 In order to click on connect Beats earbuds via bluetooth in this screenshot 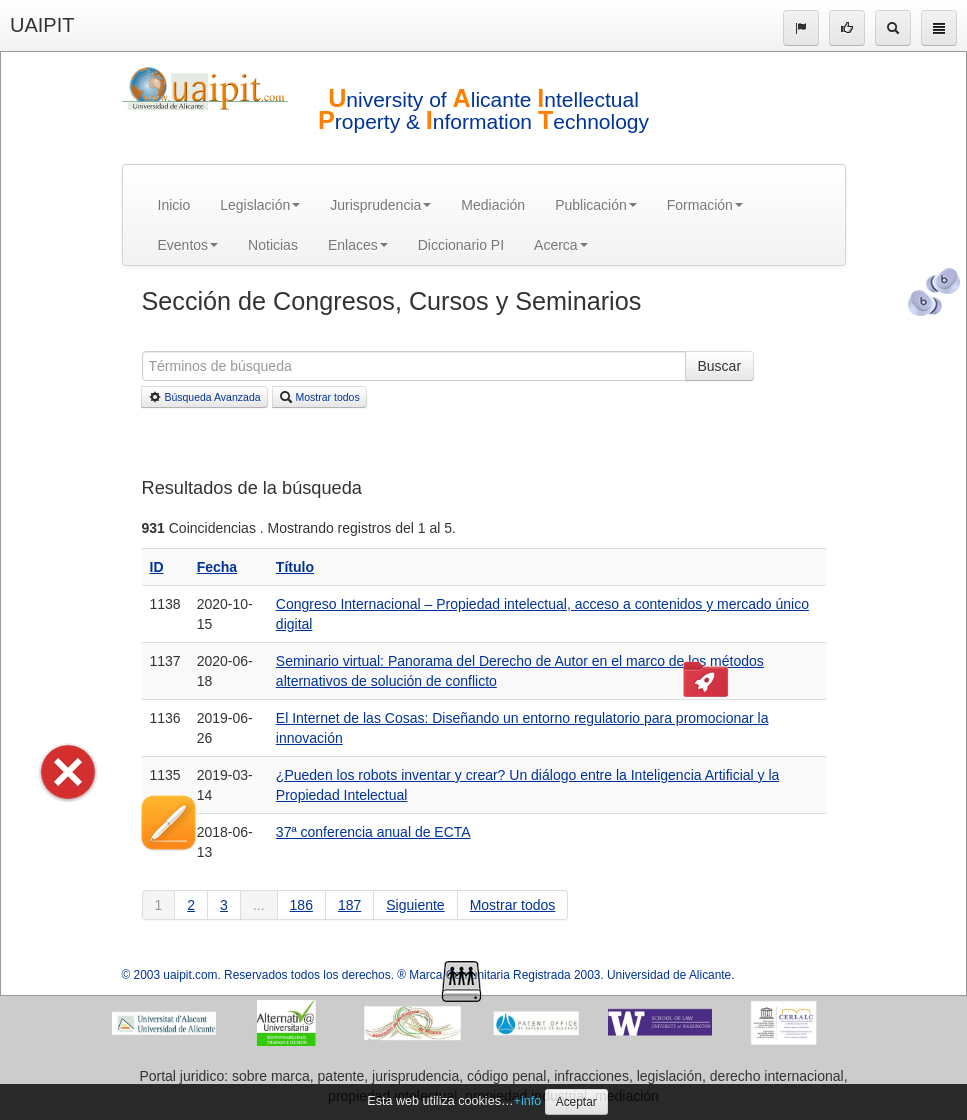, I will do `click(934, 292)`.